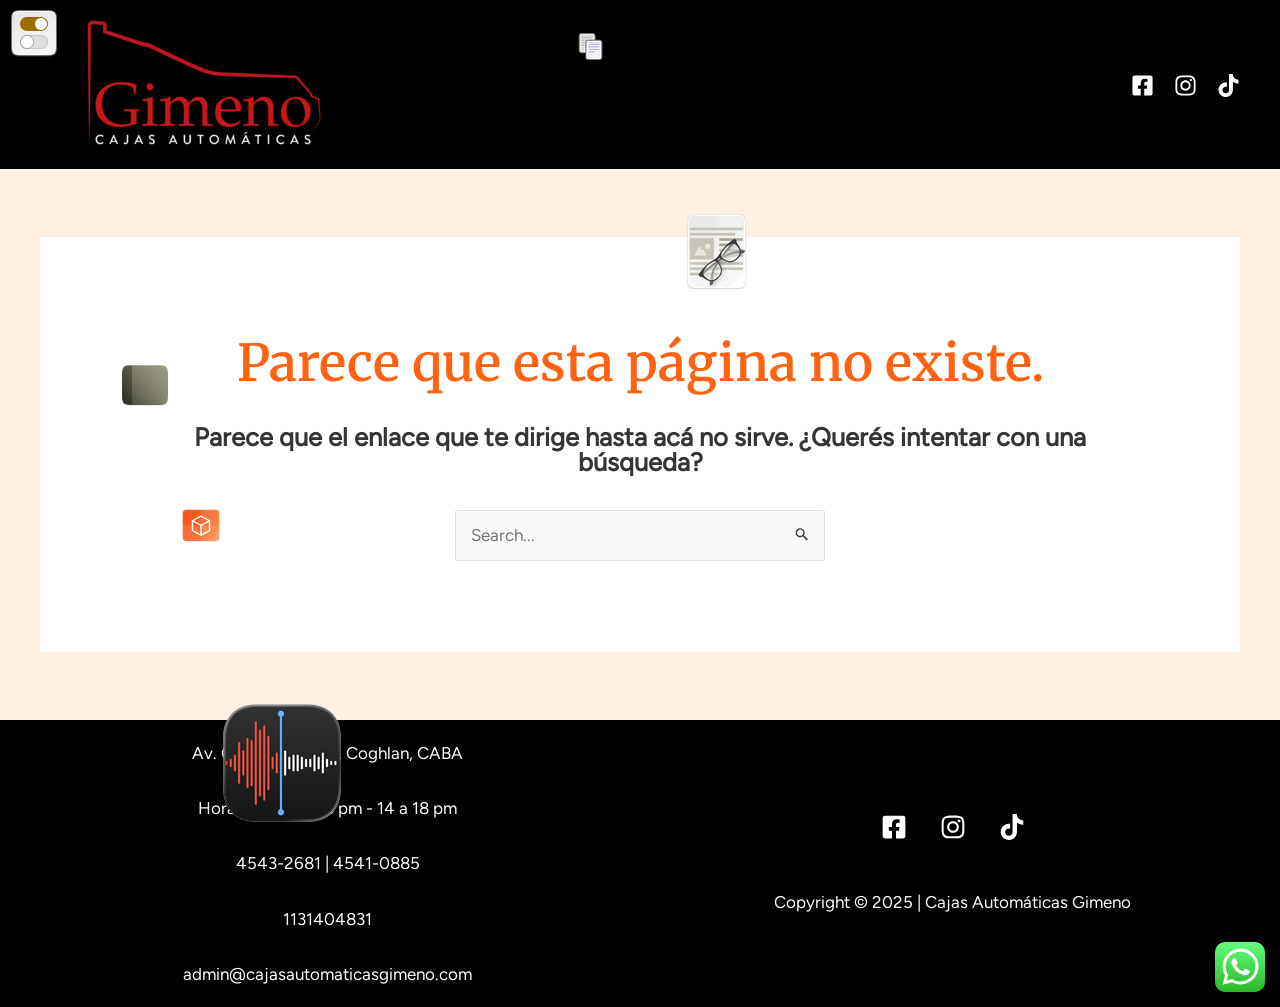 The image size is (1280, 1007). I want to click on 3D model file in STL ASCII format, so click(201, 524).